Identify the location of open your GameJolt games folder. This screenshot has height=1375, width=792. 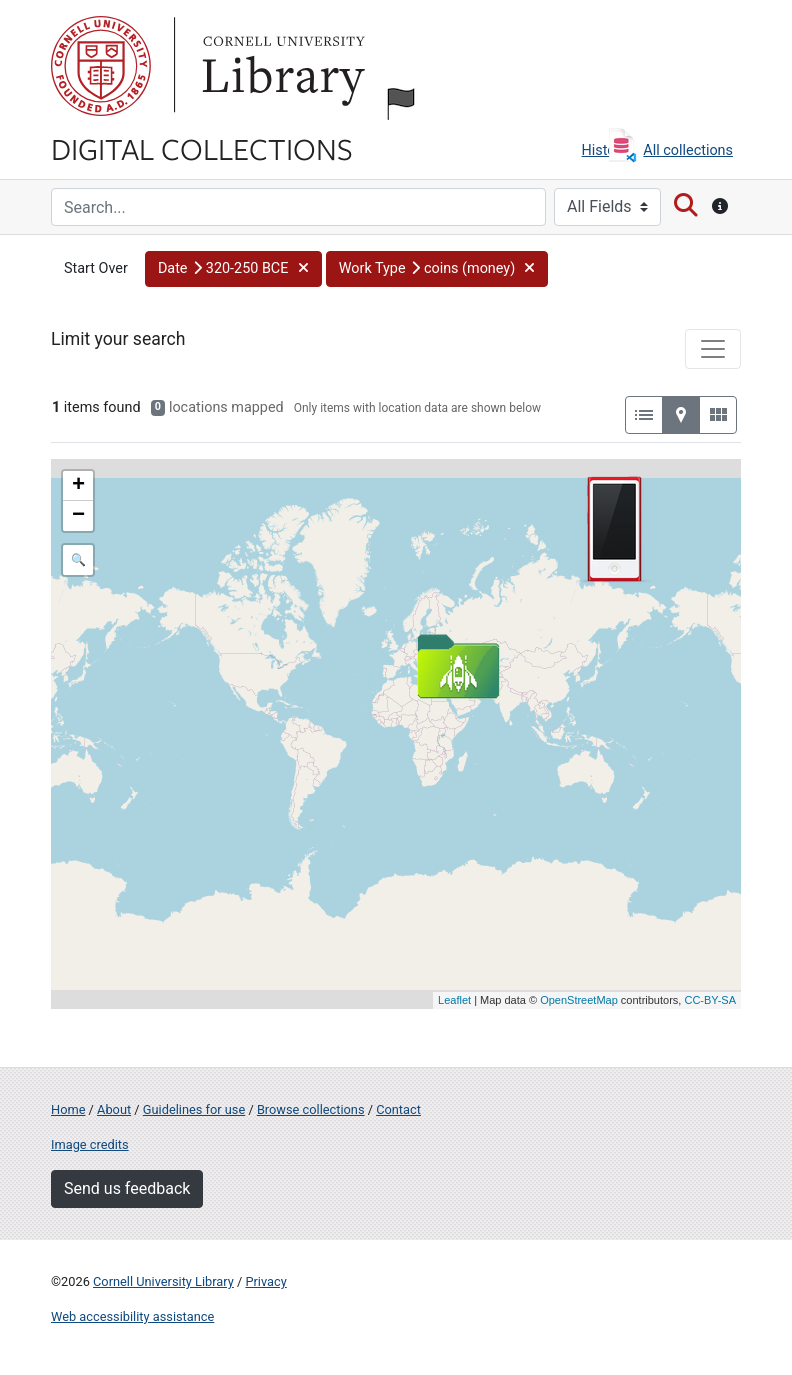
(458, 668).